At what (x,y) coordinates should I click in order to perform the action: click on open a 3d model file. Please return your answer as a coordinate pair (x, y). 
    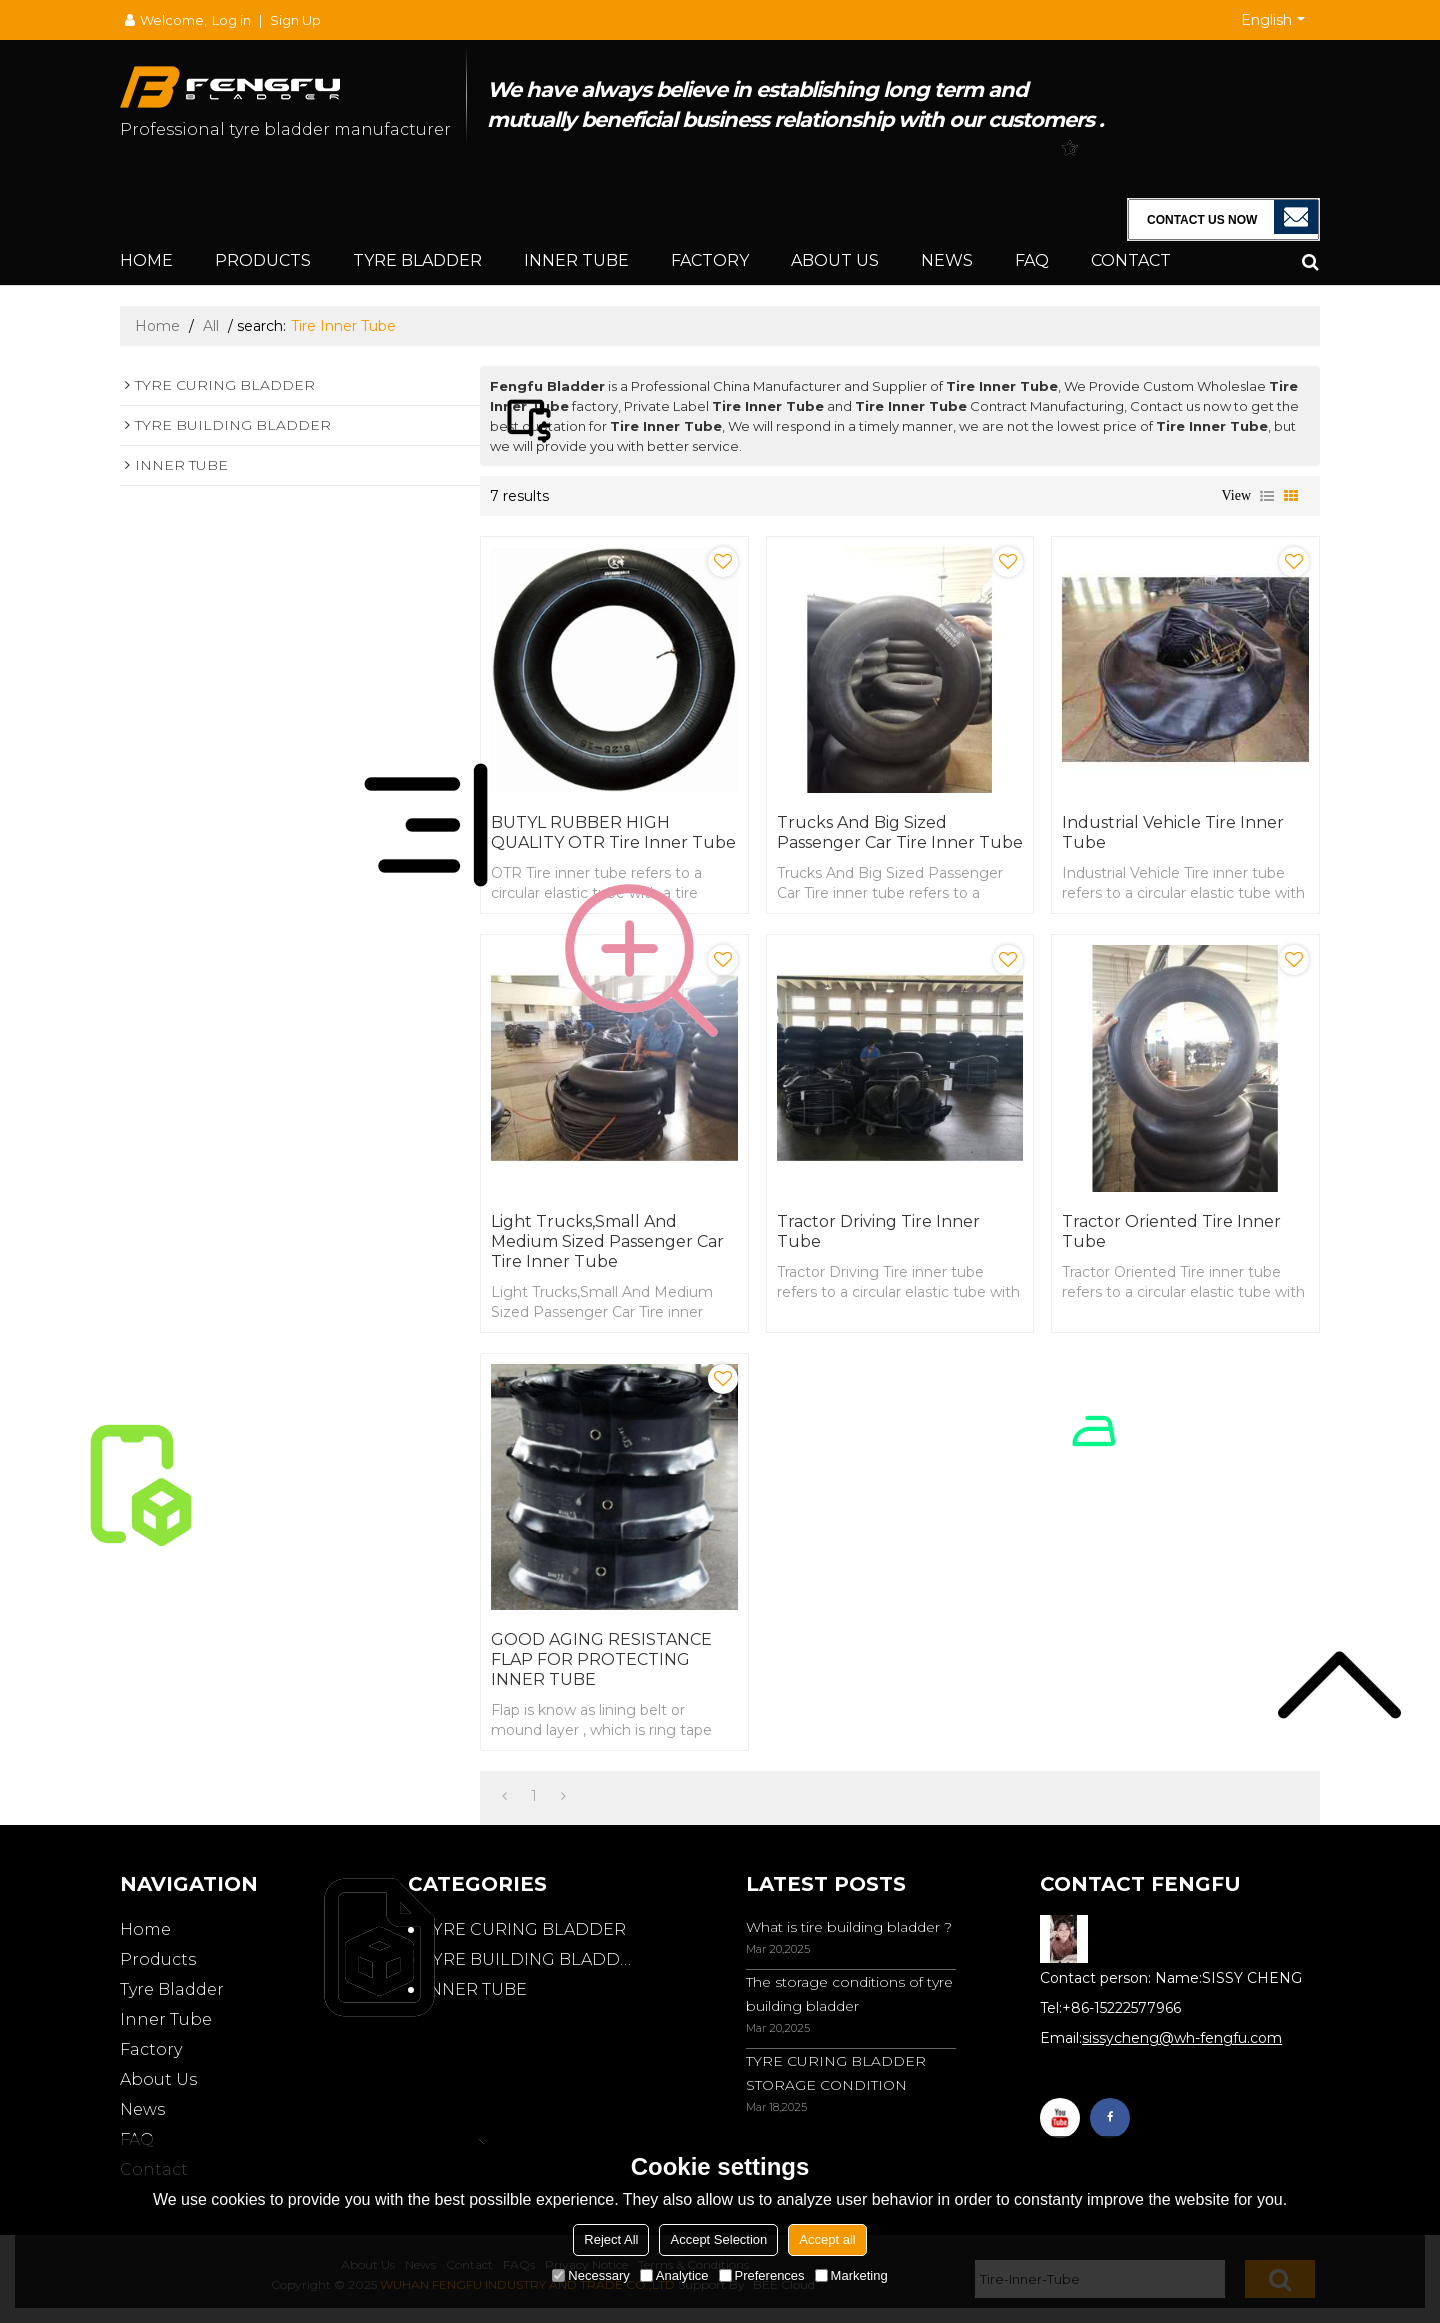
    Looking at the image, I should click on (379, 1947).